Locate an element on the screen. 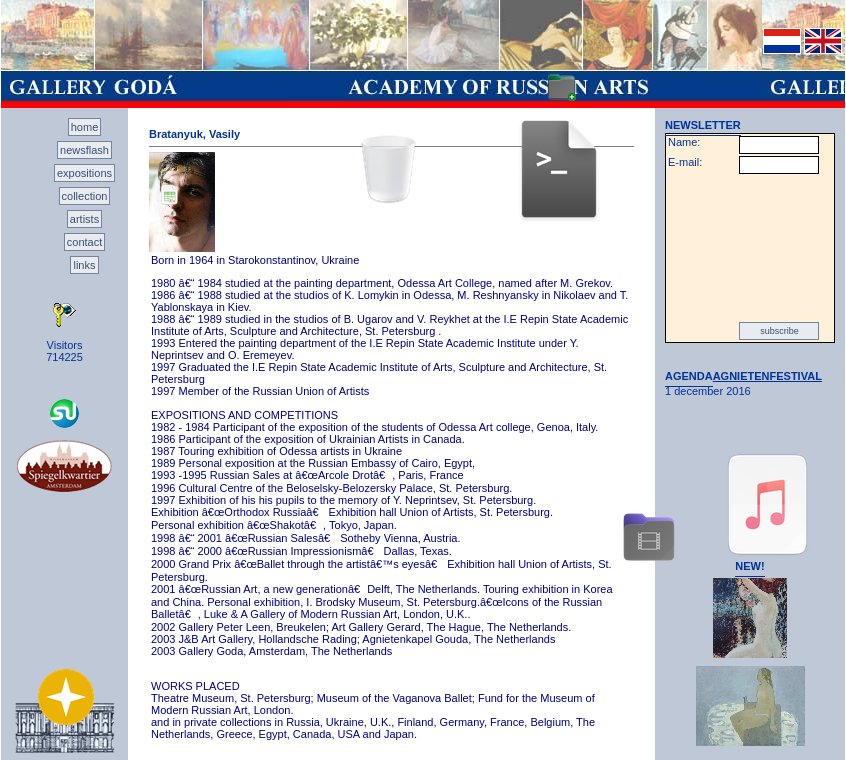 The width and height of the screenshot is (846, 760). an audio file type indicator is located at coordinates (767, 504).